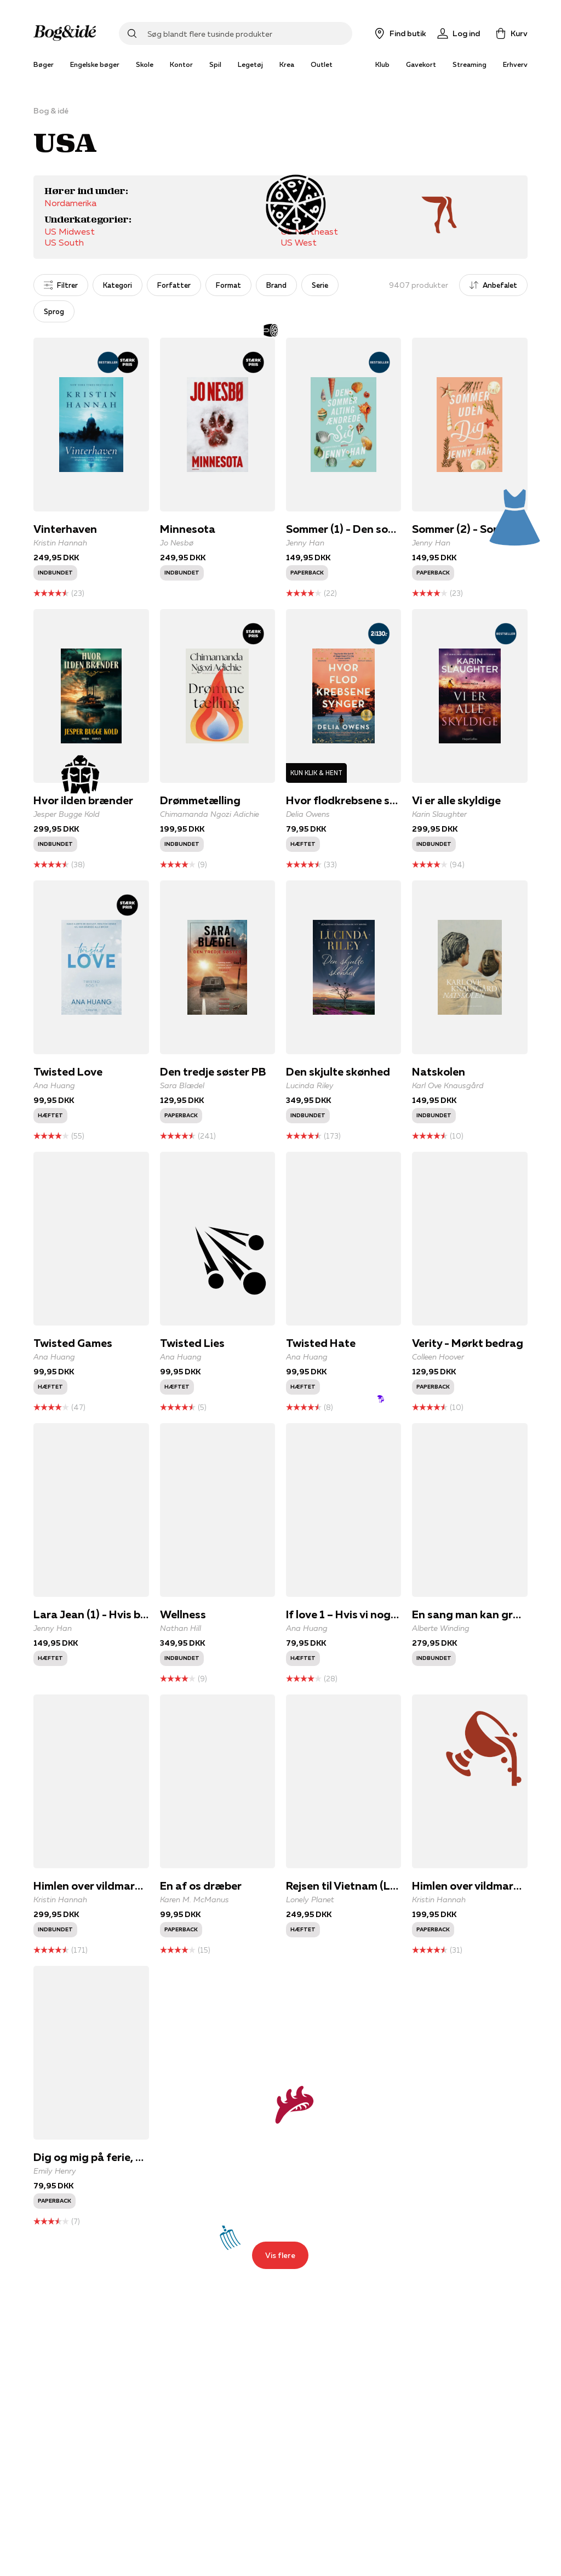 The width and height of the screenshot is (561, 2576). Describe the element at coordinates (80, 774) in the screenshot. I see `summon or deploy a rock golem unit` at that location.